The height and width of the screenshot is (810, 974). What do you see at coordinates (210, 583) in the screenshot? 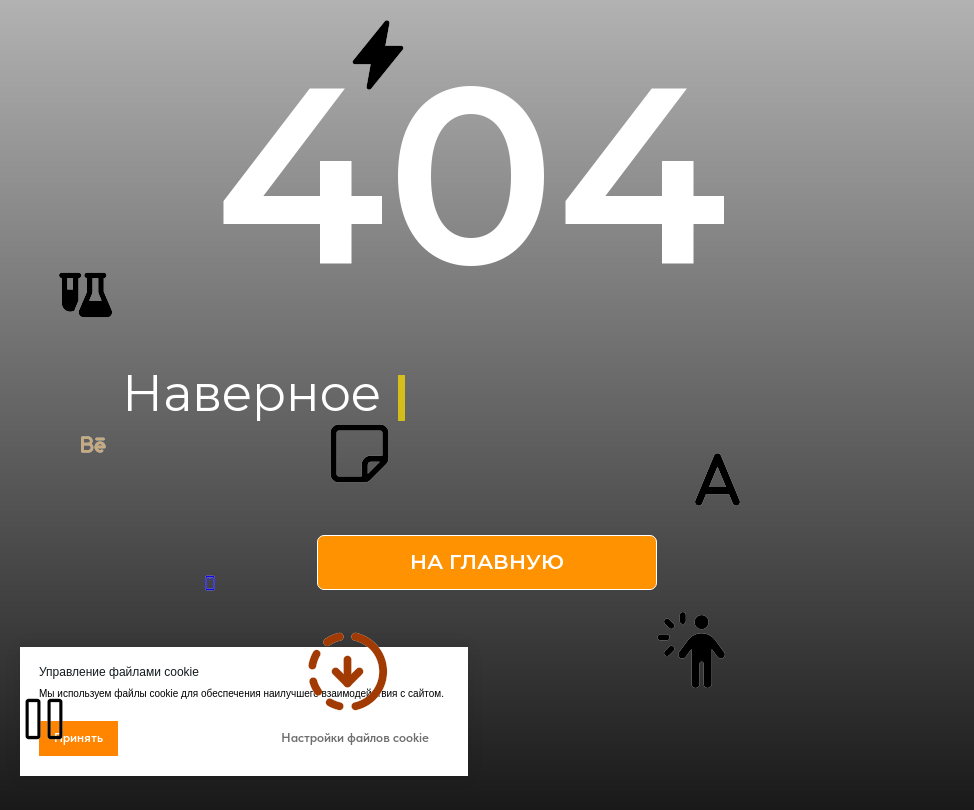
I see `access device camera through mobile app` at bounding box center [210, 583].